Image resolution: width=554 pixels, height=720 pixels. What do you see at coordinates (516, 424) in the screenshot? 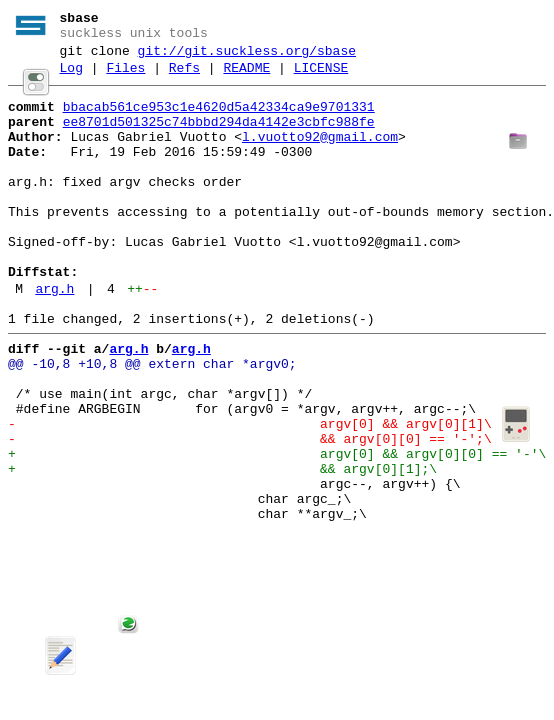
I see `open the game store or gaming app` at bounding box center [516, 424].